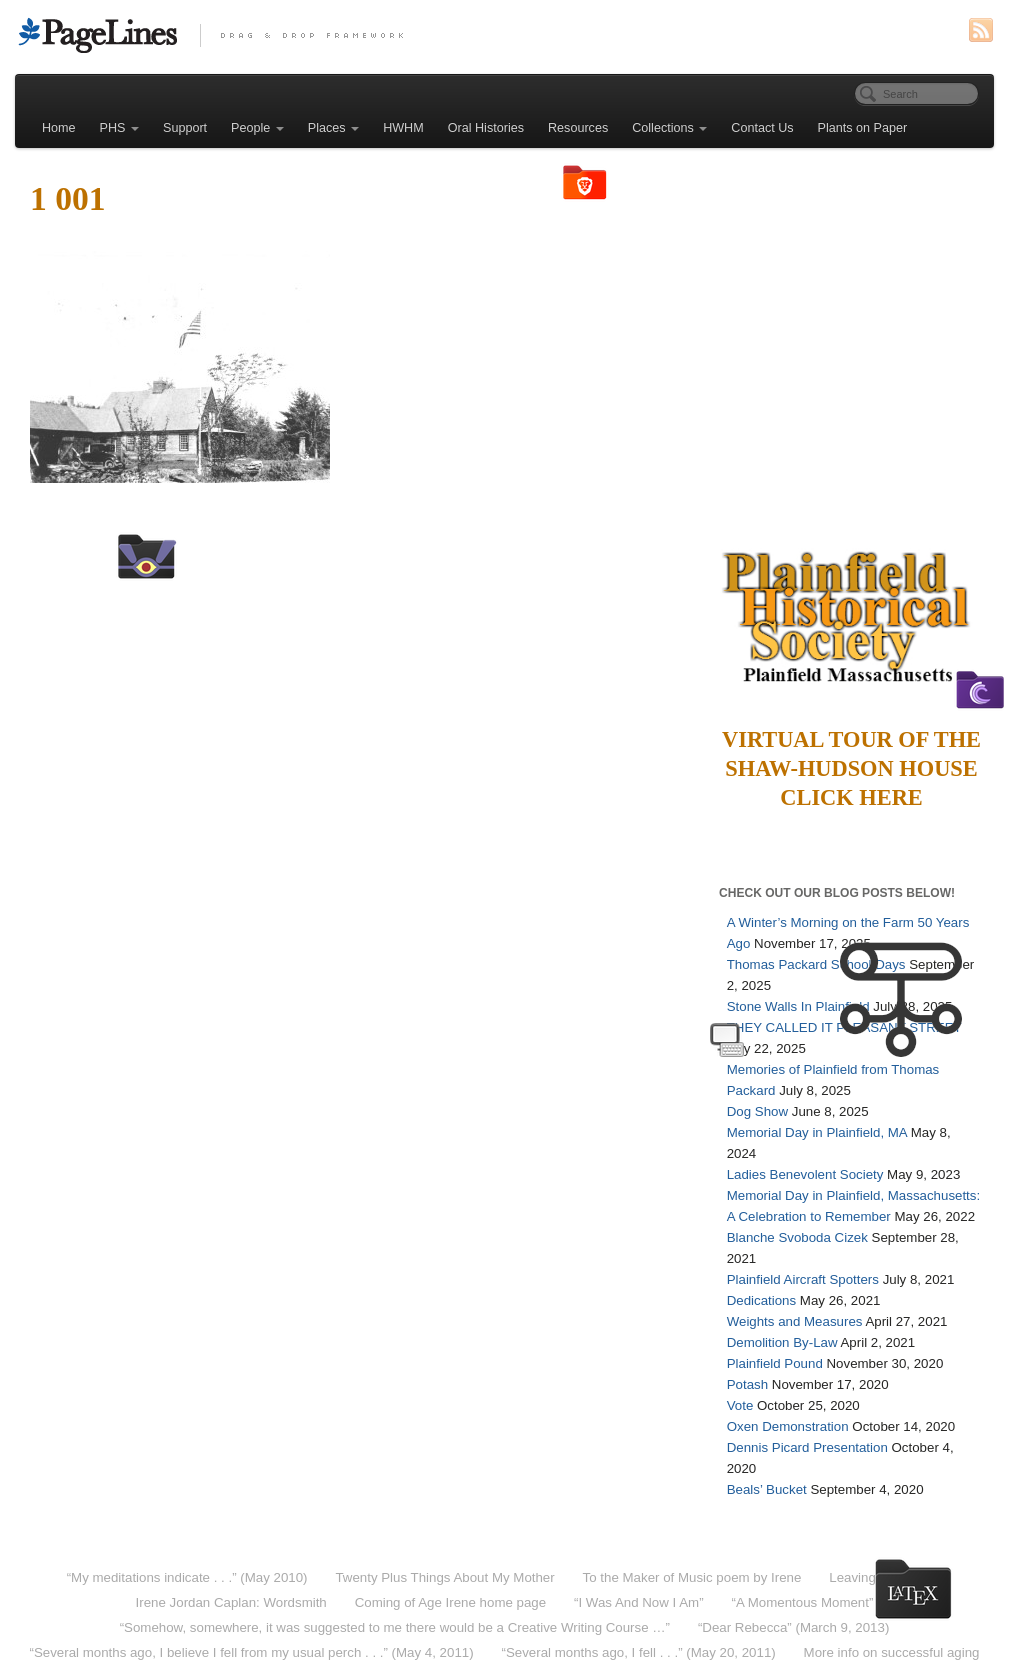  Describe the element at coordinates (584, 183) in the screenshot. I see `open Brave browser downloads folder` at that location.